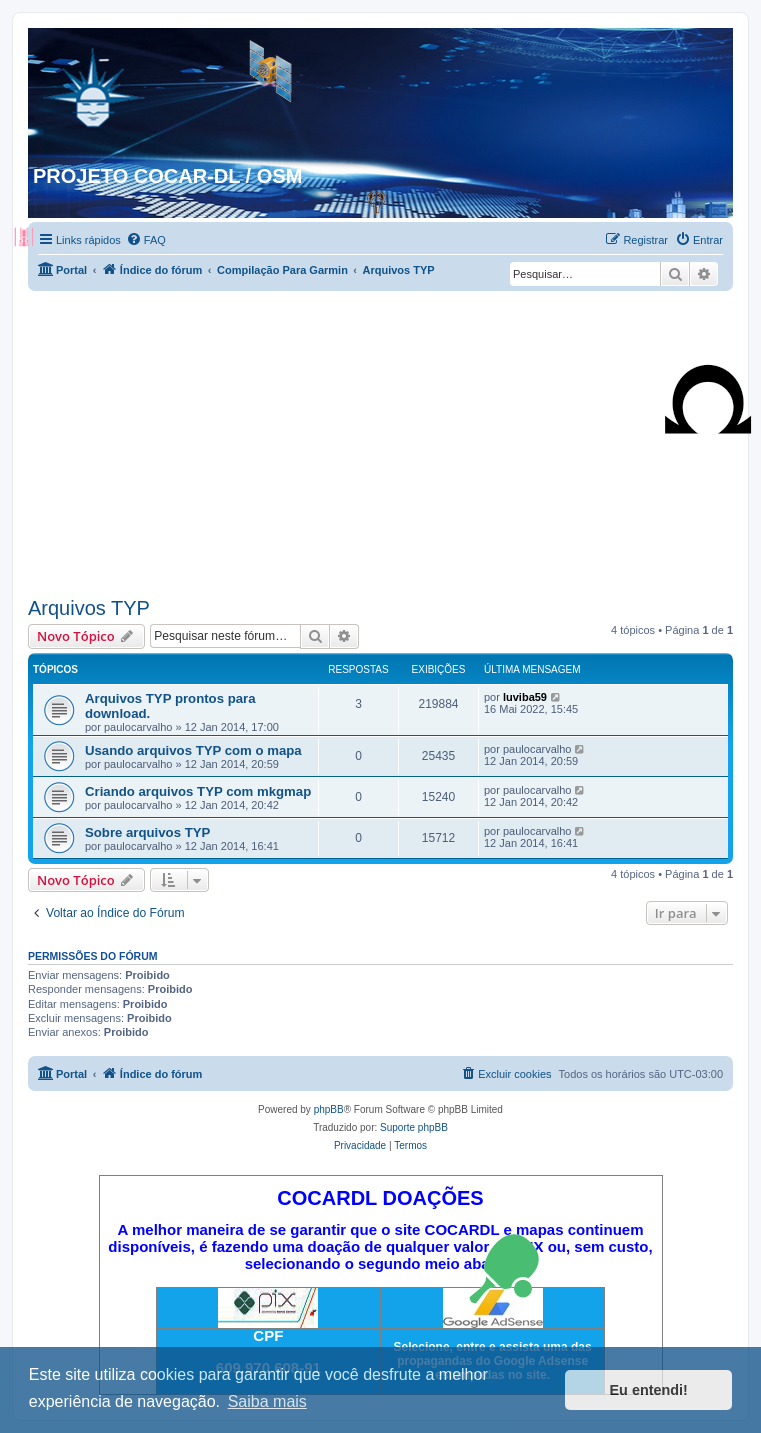 The width and height of the screenshot is (761, 1433). What do you see at coordinates (376, 202) in the screenshot?
I see `indicates enhanced awareness or heightened perception state` at bounding box center [376, 202].